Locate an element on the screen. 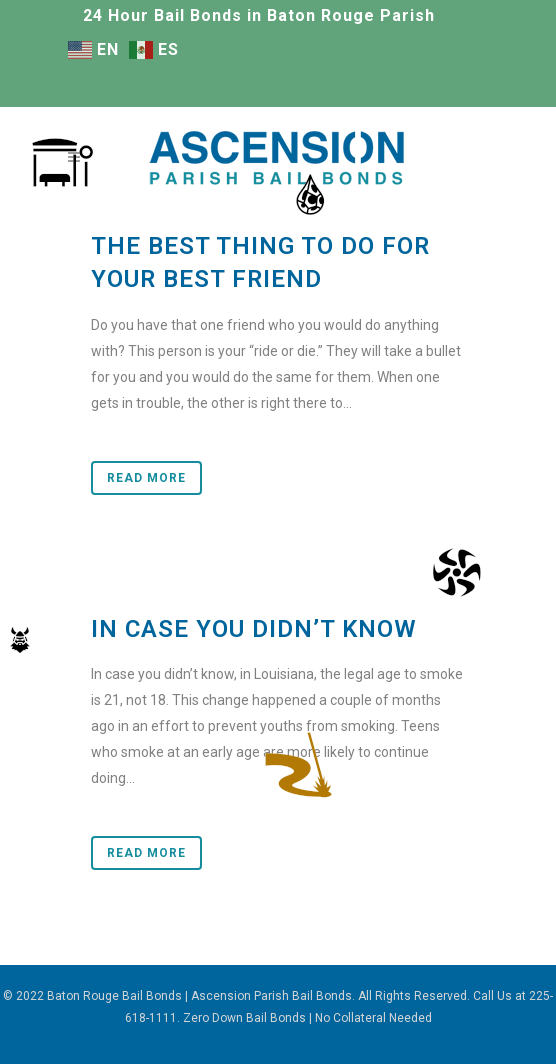  indicates a spinning or rotating action is located at coordinates (457, 572).